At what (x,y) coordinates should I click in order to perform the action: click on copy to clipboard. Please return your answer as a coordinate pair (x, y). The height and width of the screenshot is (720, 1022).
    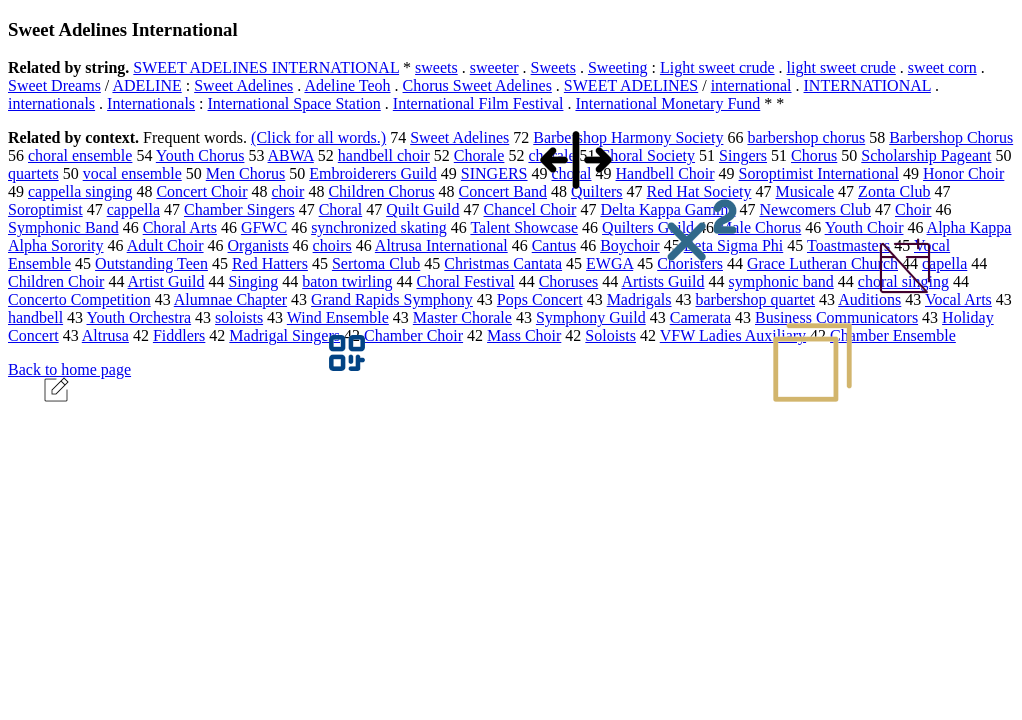
    Looking at the image, I should click on (812, 362).